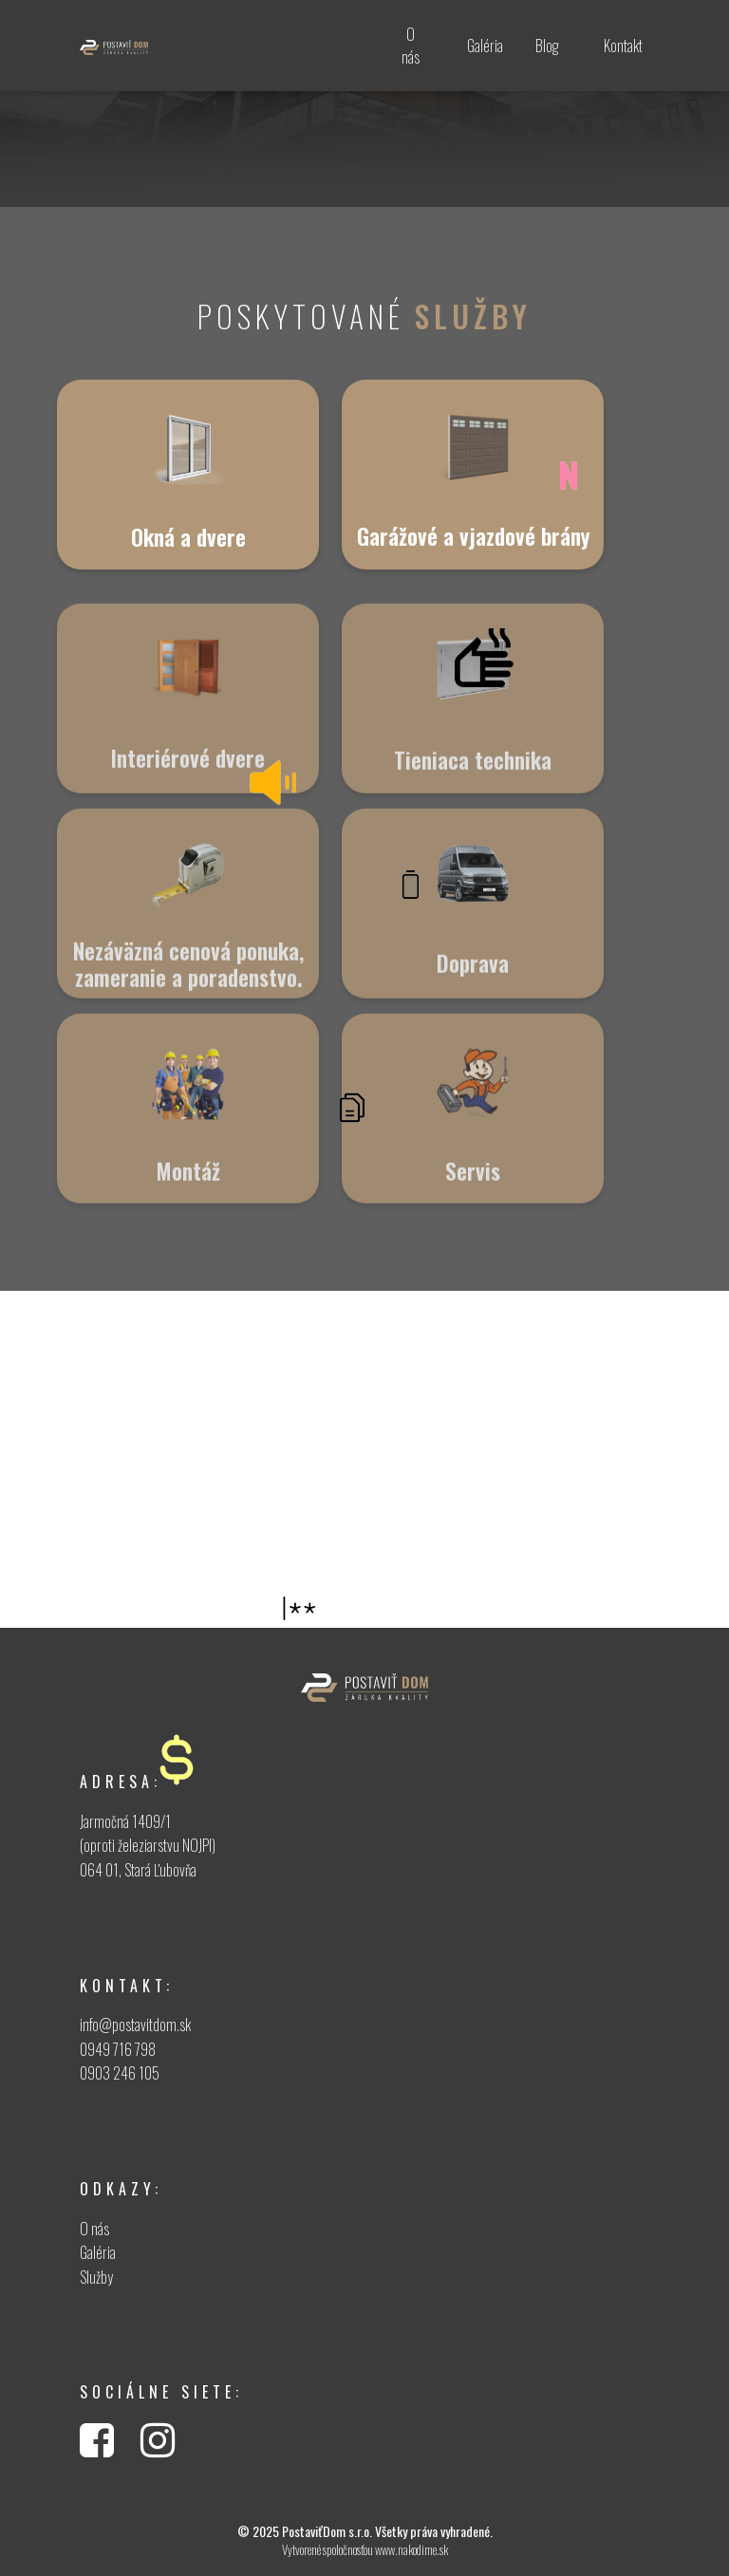 The width and height of the screenshot is (729, 2576). I want to click on view all files, so click(352, 1108).